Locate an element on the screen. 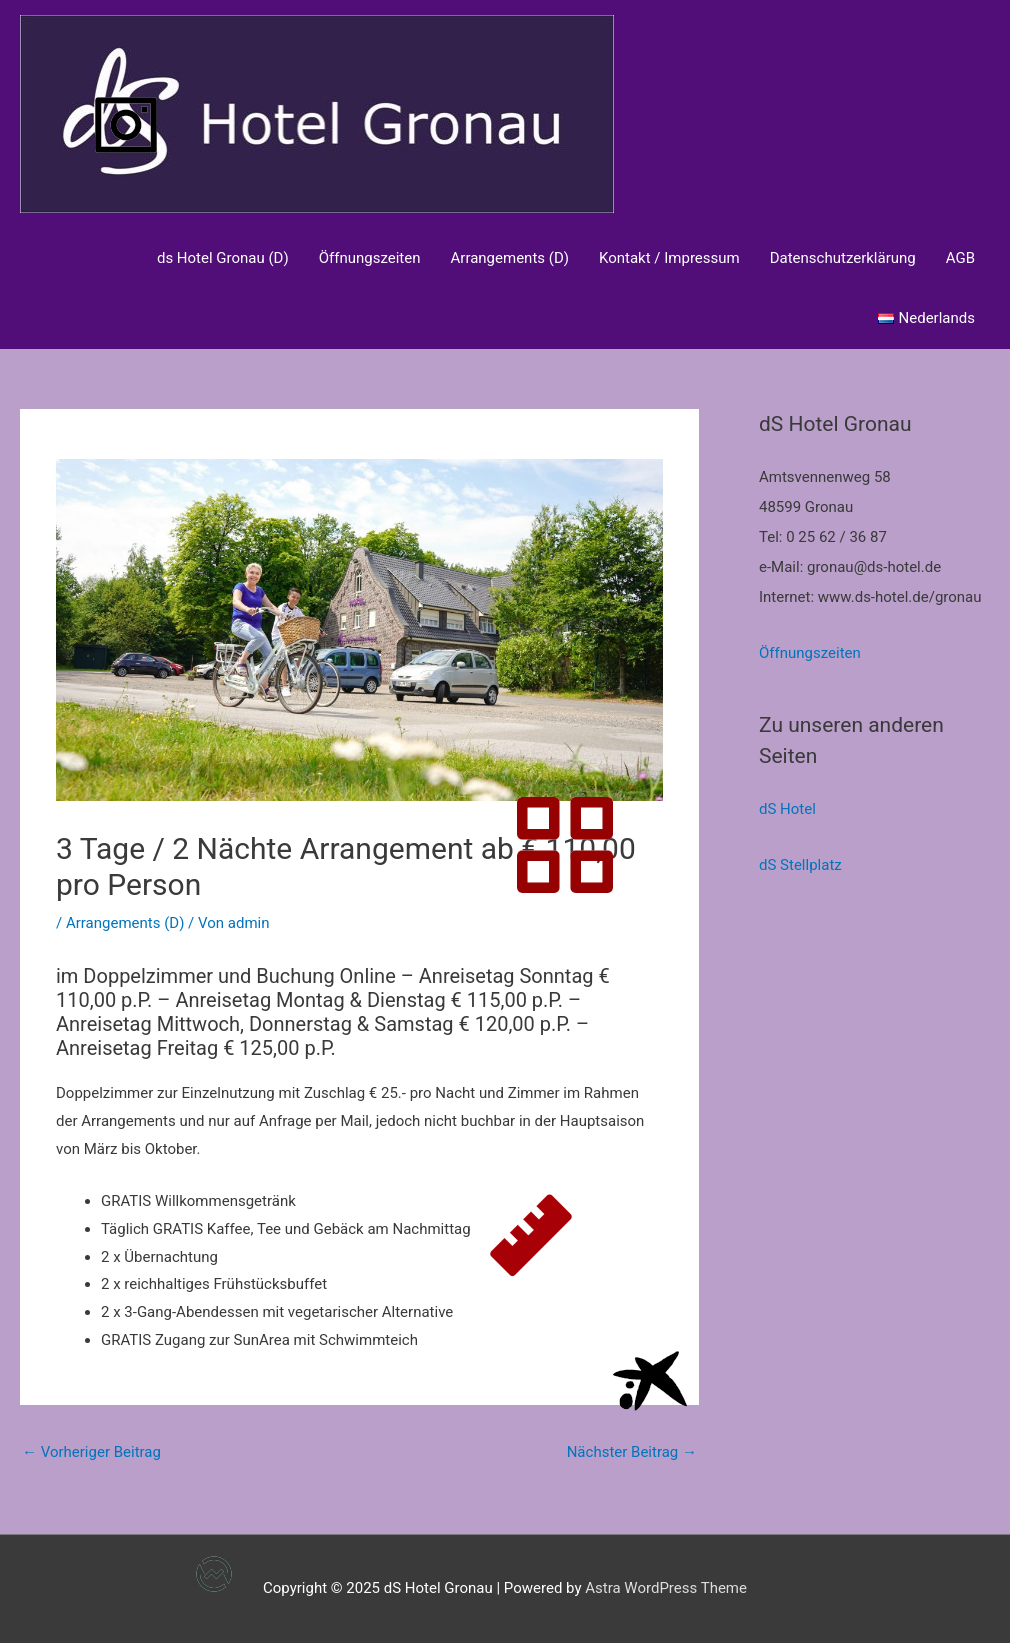 The width and height of the screenshot is (1010, 1643). access app grid or menu is located at coordinates (565, 845).